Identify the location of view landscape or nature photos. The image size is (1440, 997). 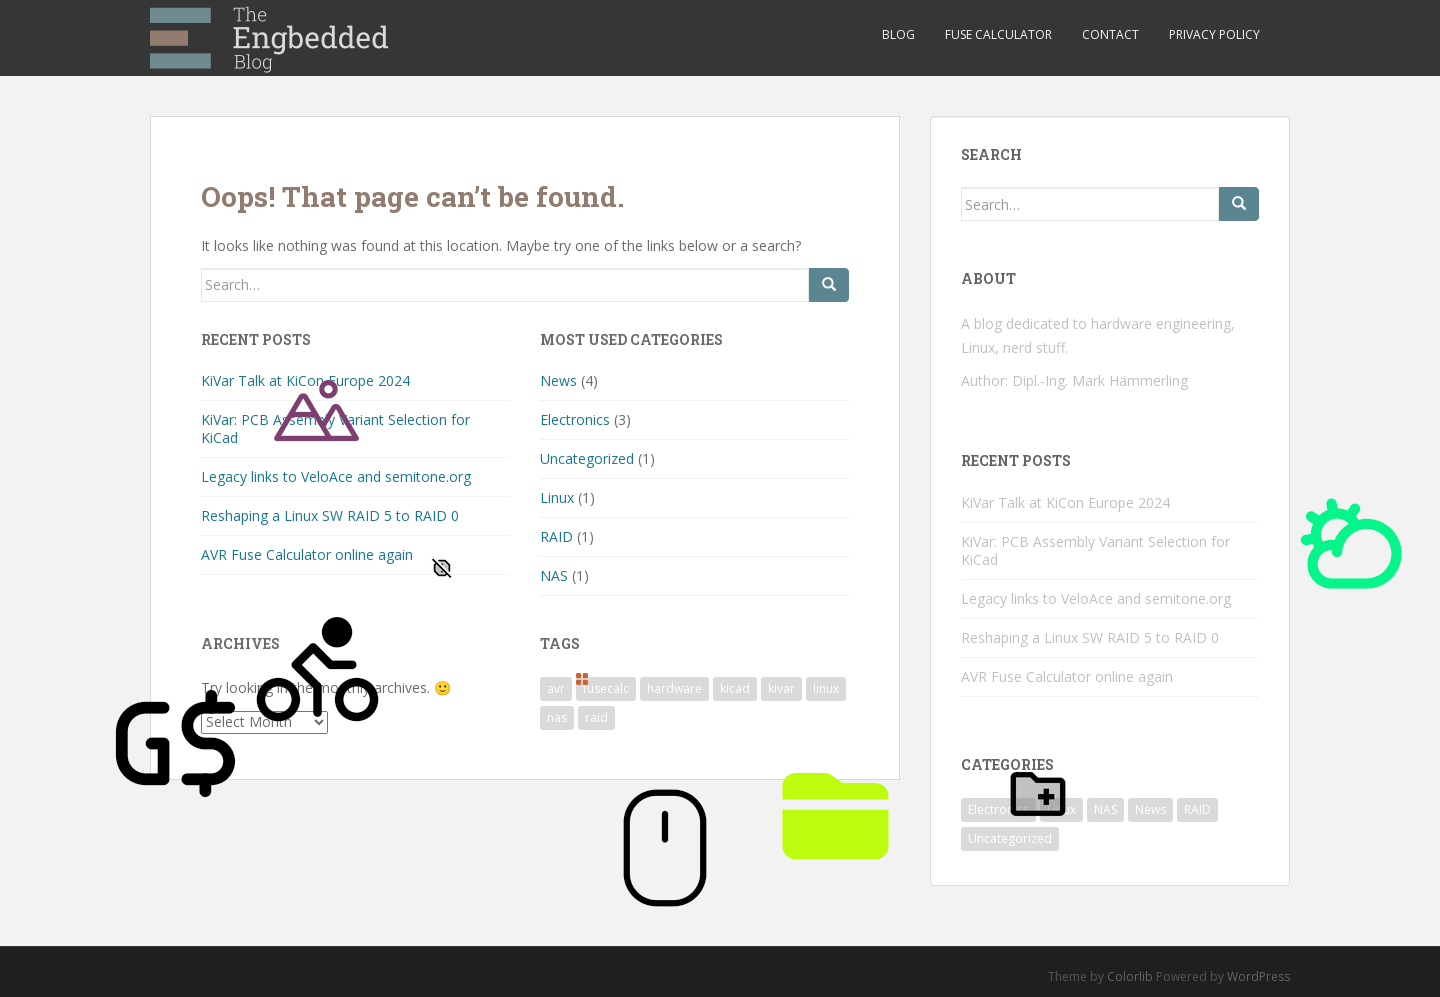
(316, 414).